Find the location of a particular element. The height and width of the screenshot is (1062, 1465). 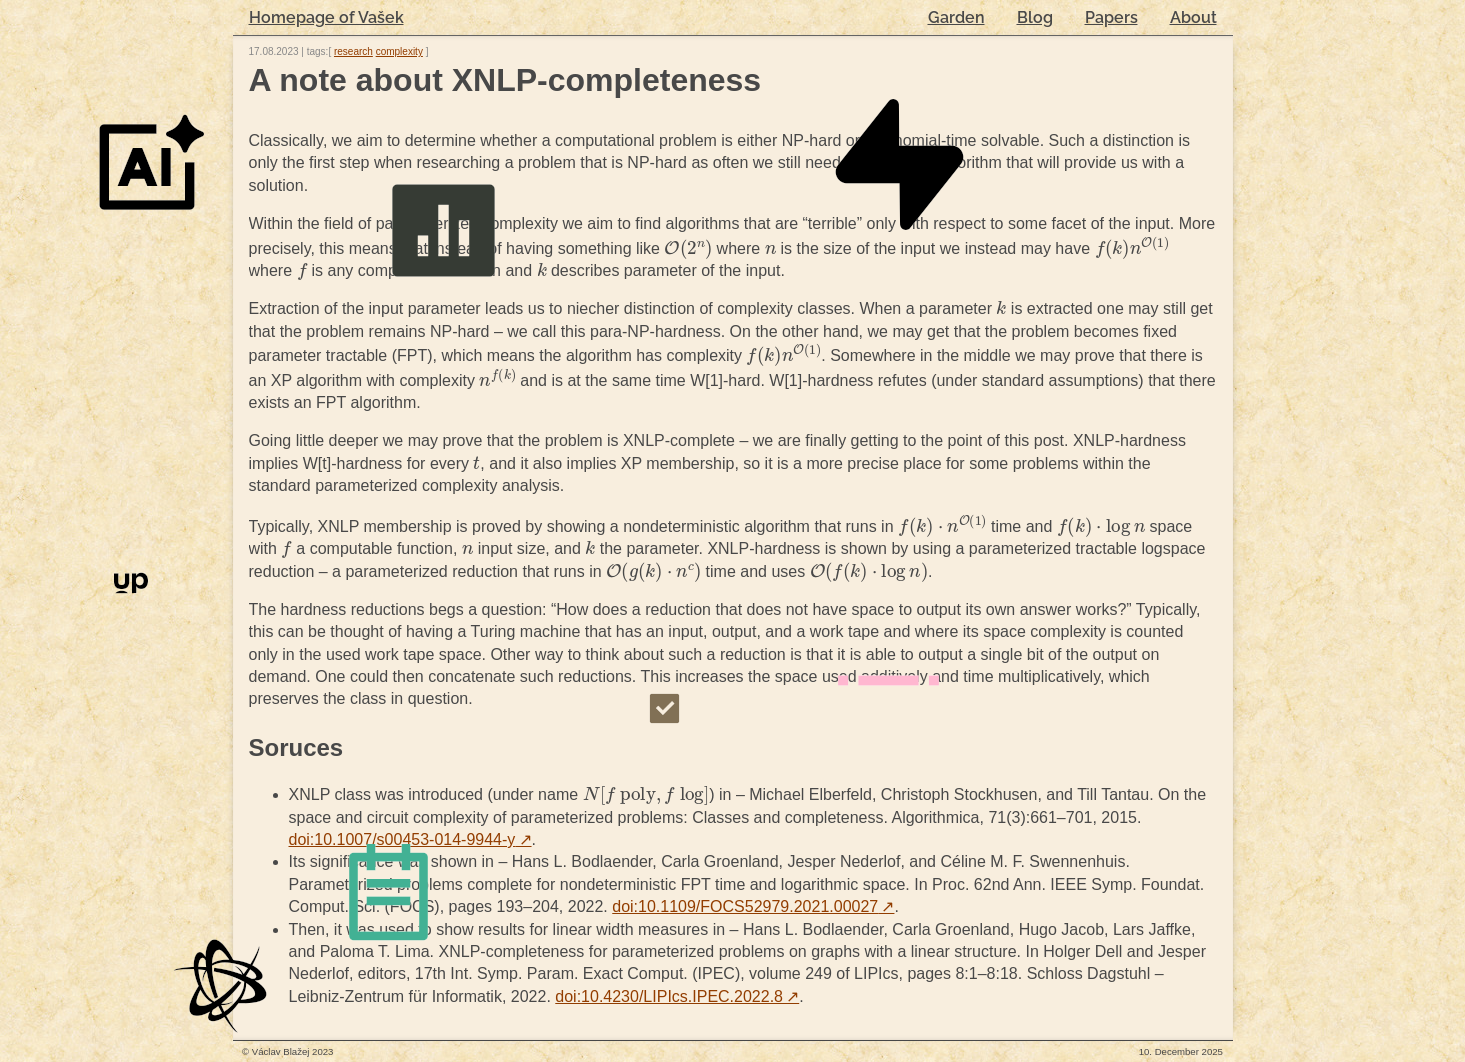

generate content using AI is located at coordinates (147, 167).